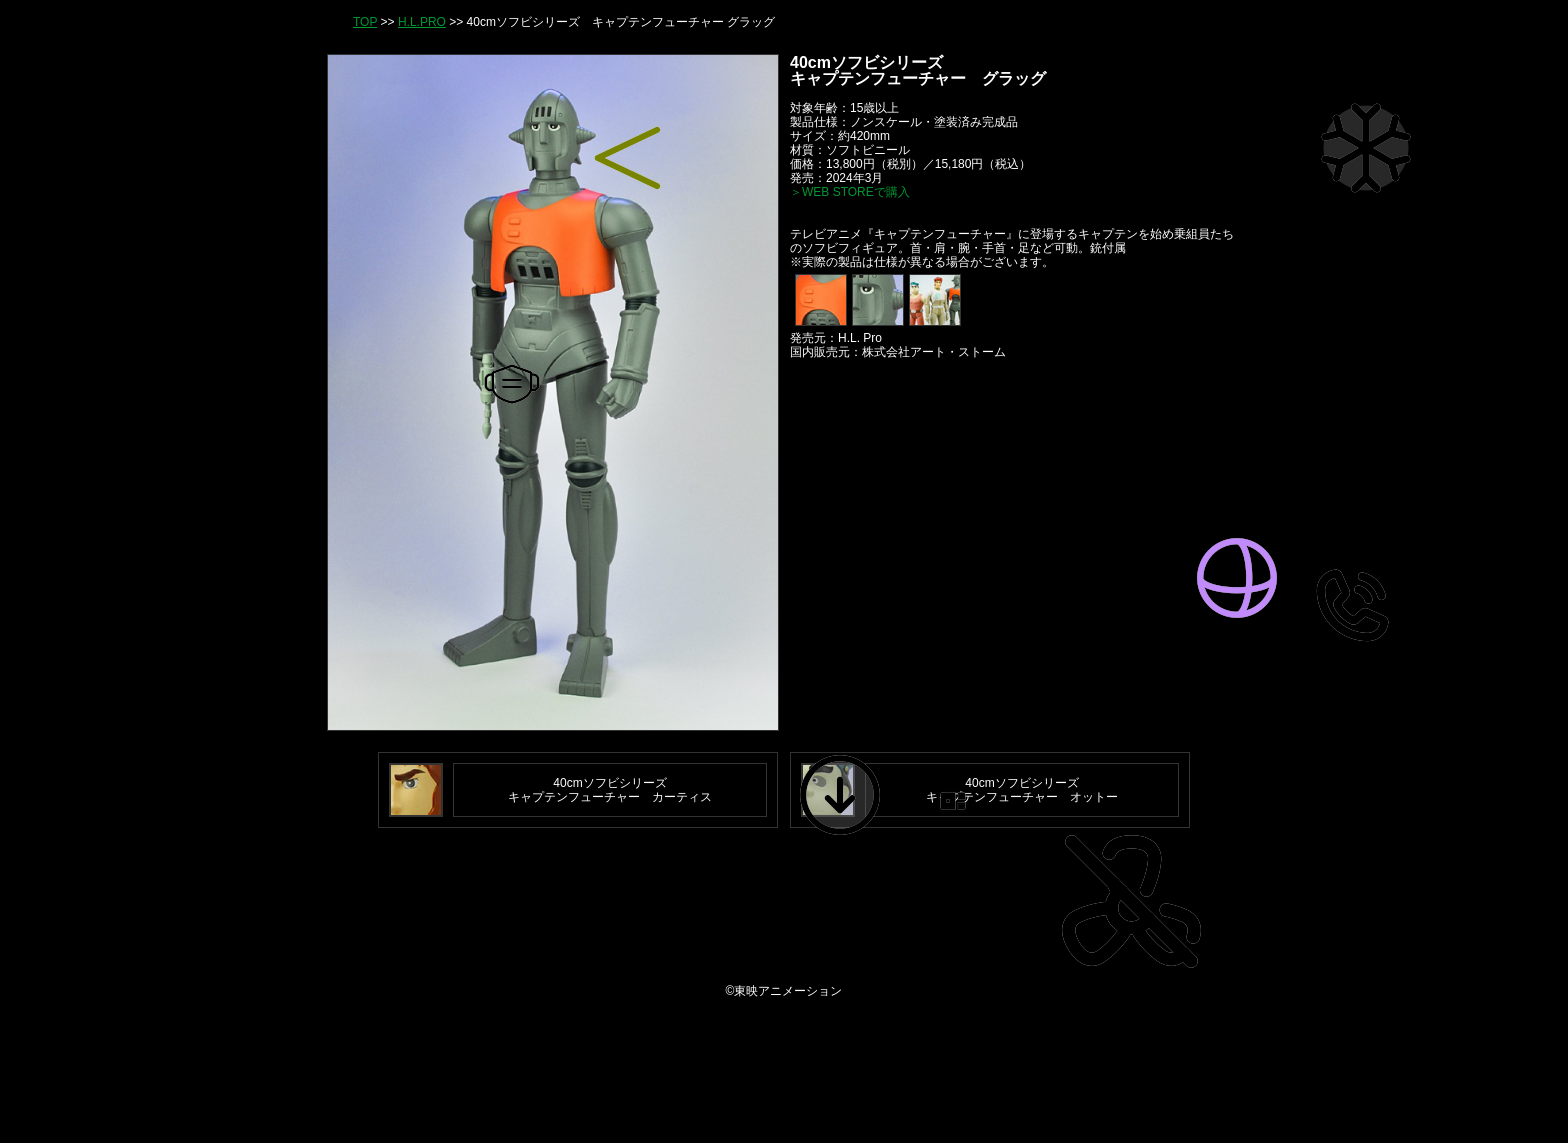 This screenshot has height=1143, width=1568. Describe the element at coordinates (512, 385) in the screenshot. I see `indicates face mask required or health safety guidelines` at that location.